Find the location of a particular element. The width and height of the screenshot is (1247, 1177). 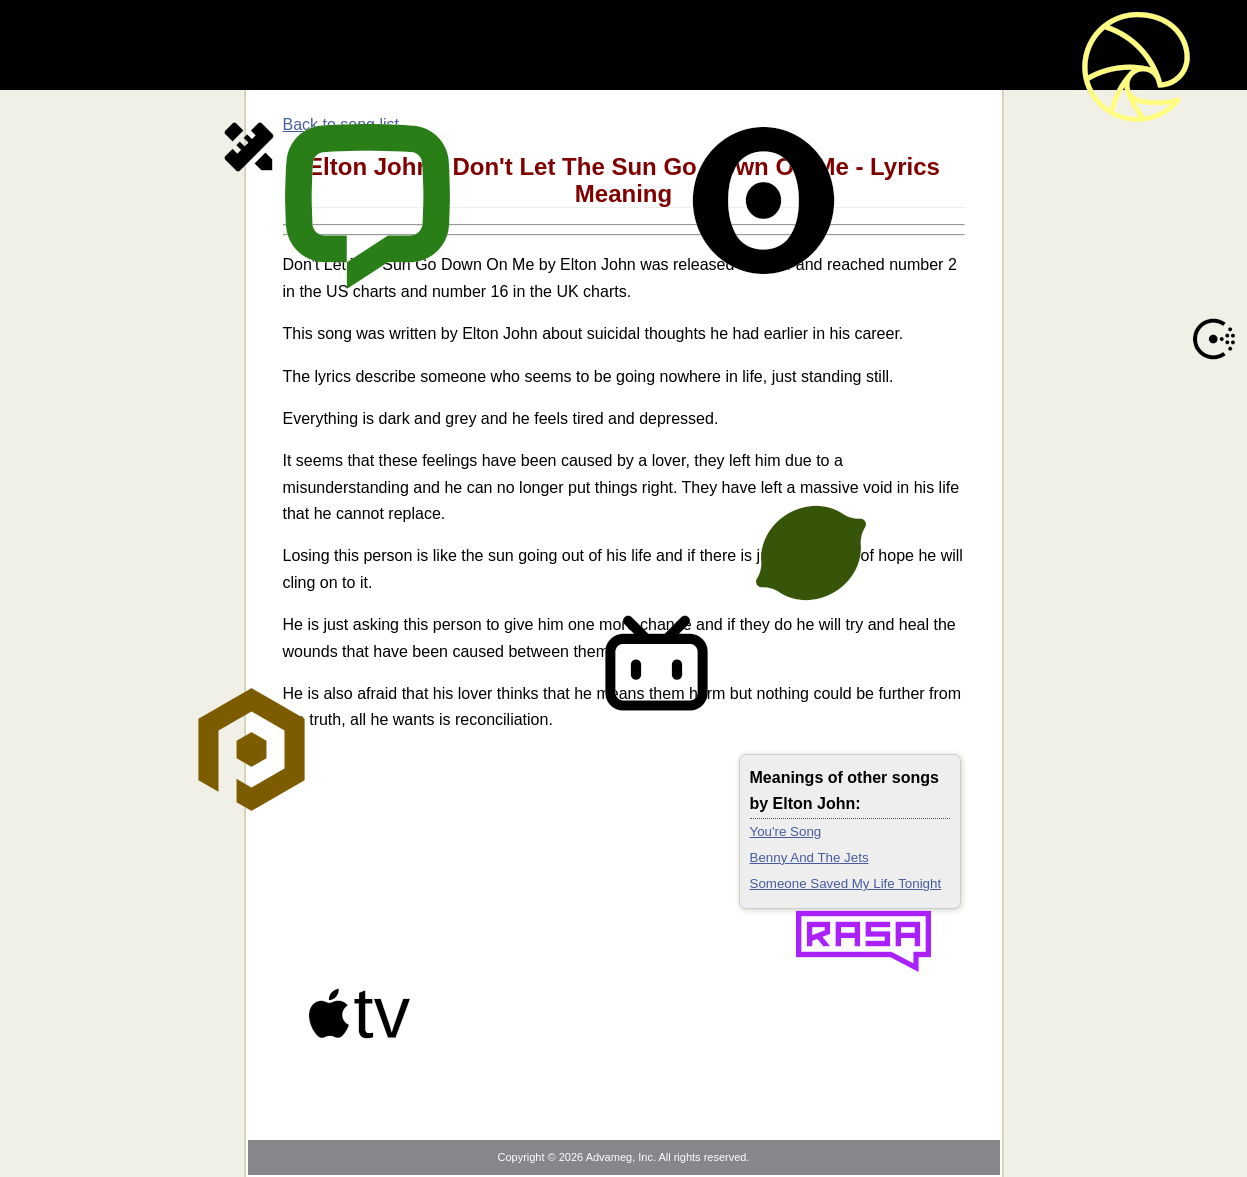

HelloFresh app or website logo is located at coordinates (811, 553).